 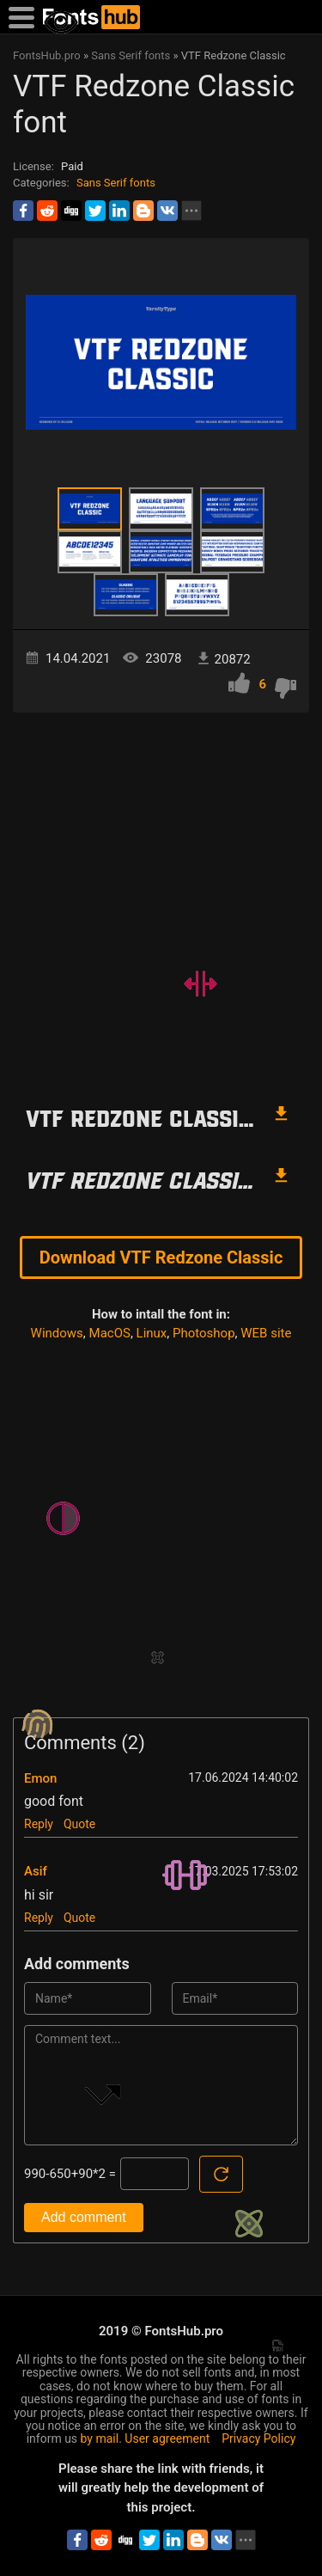 I want to click on toggle between light and dark mode, so click(x=63, y=1518).